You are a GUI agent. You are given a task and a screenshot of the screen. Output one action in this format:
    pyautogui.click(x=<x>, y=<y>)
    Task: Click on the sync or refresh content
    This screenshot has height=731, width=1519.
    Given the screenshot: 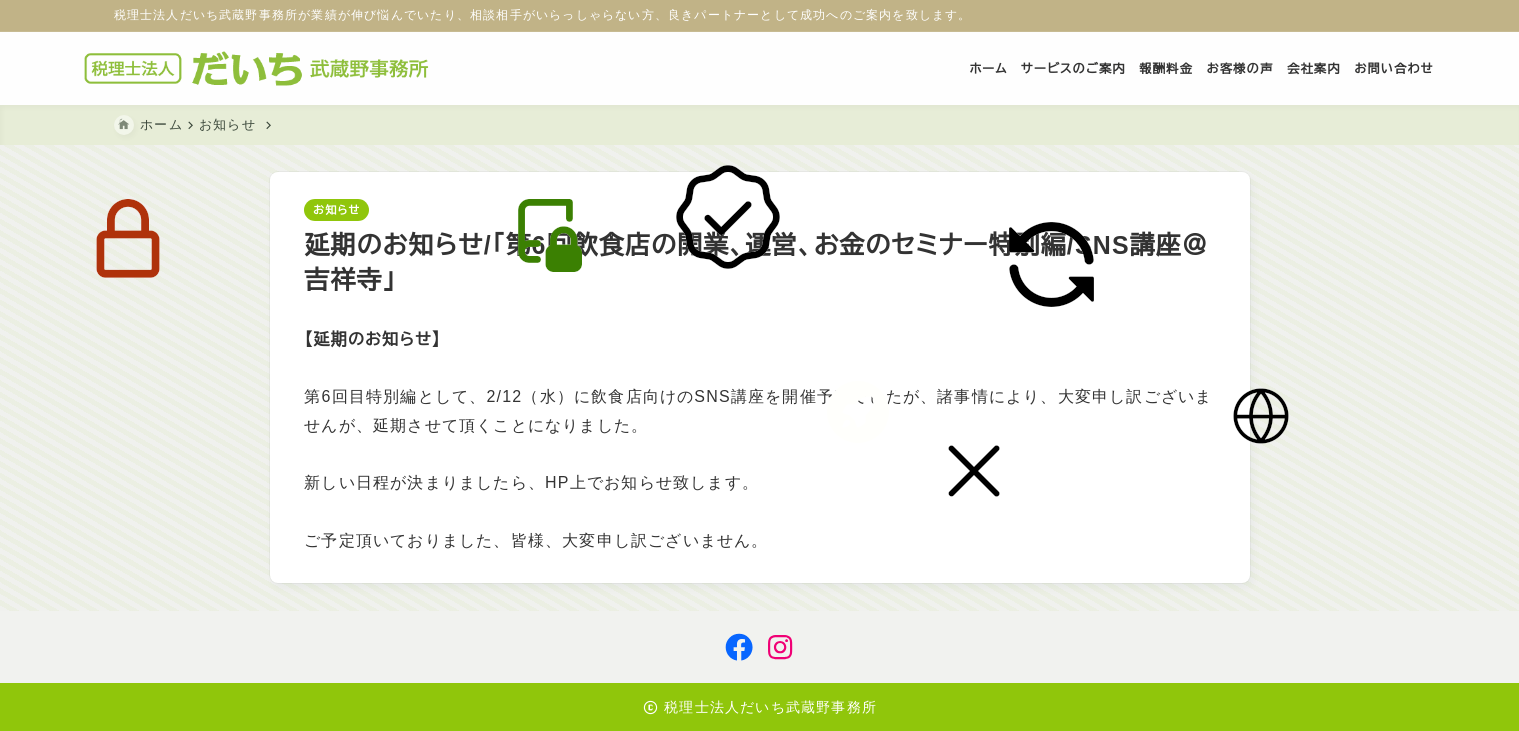 What is the action you would take?
    pyautogui.click(x=1051, y=264)
    